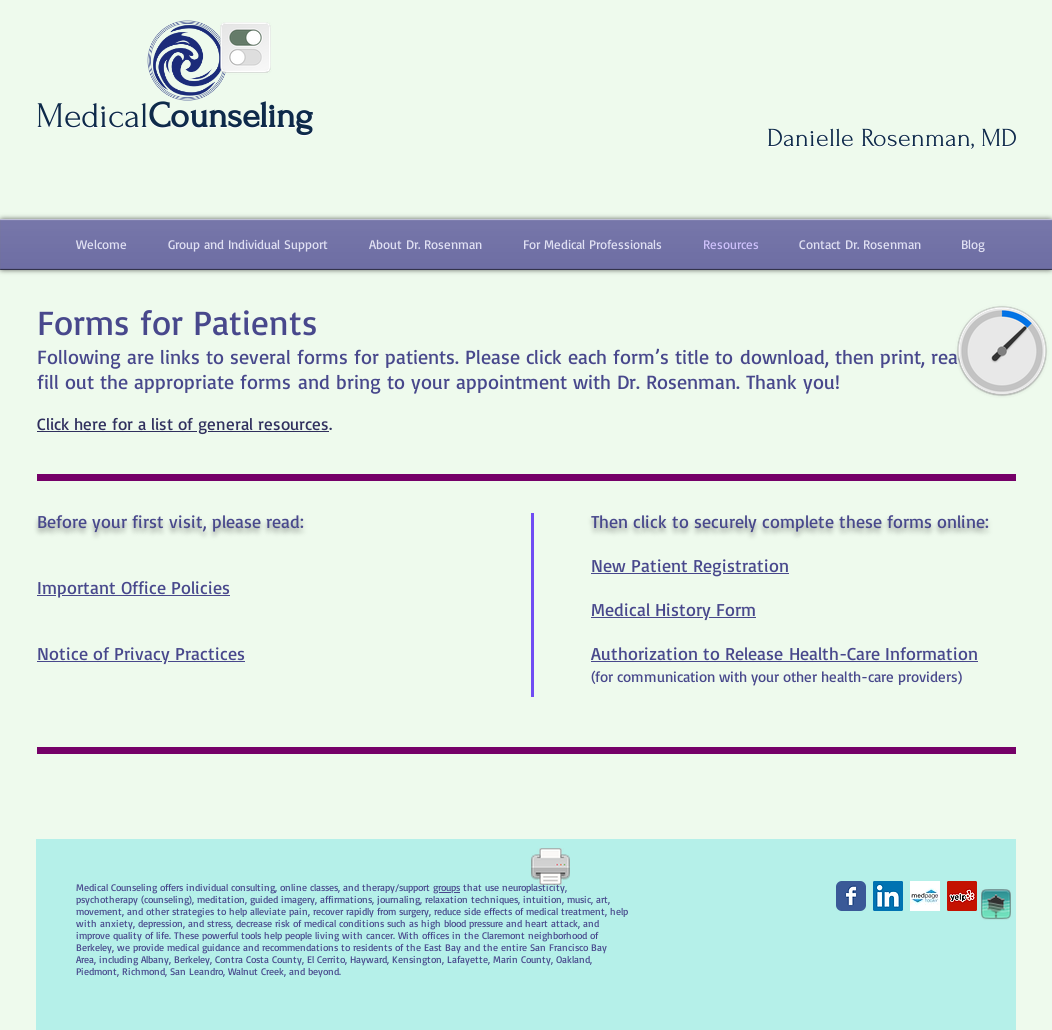  I want to click on open sysprof system profiler application, so click(1002, 351).